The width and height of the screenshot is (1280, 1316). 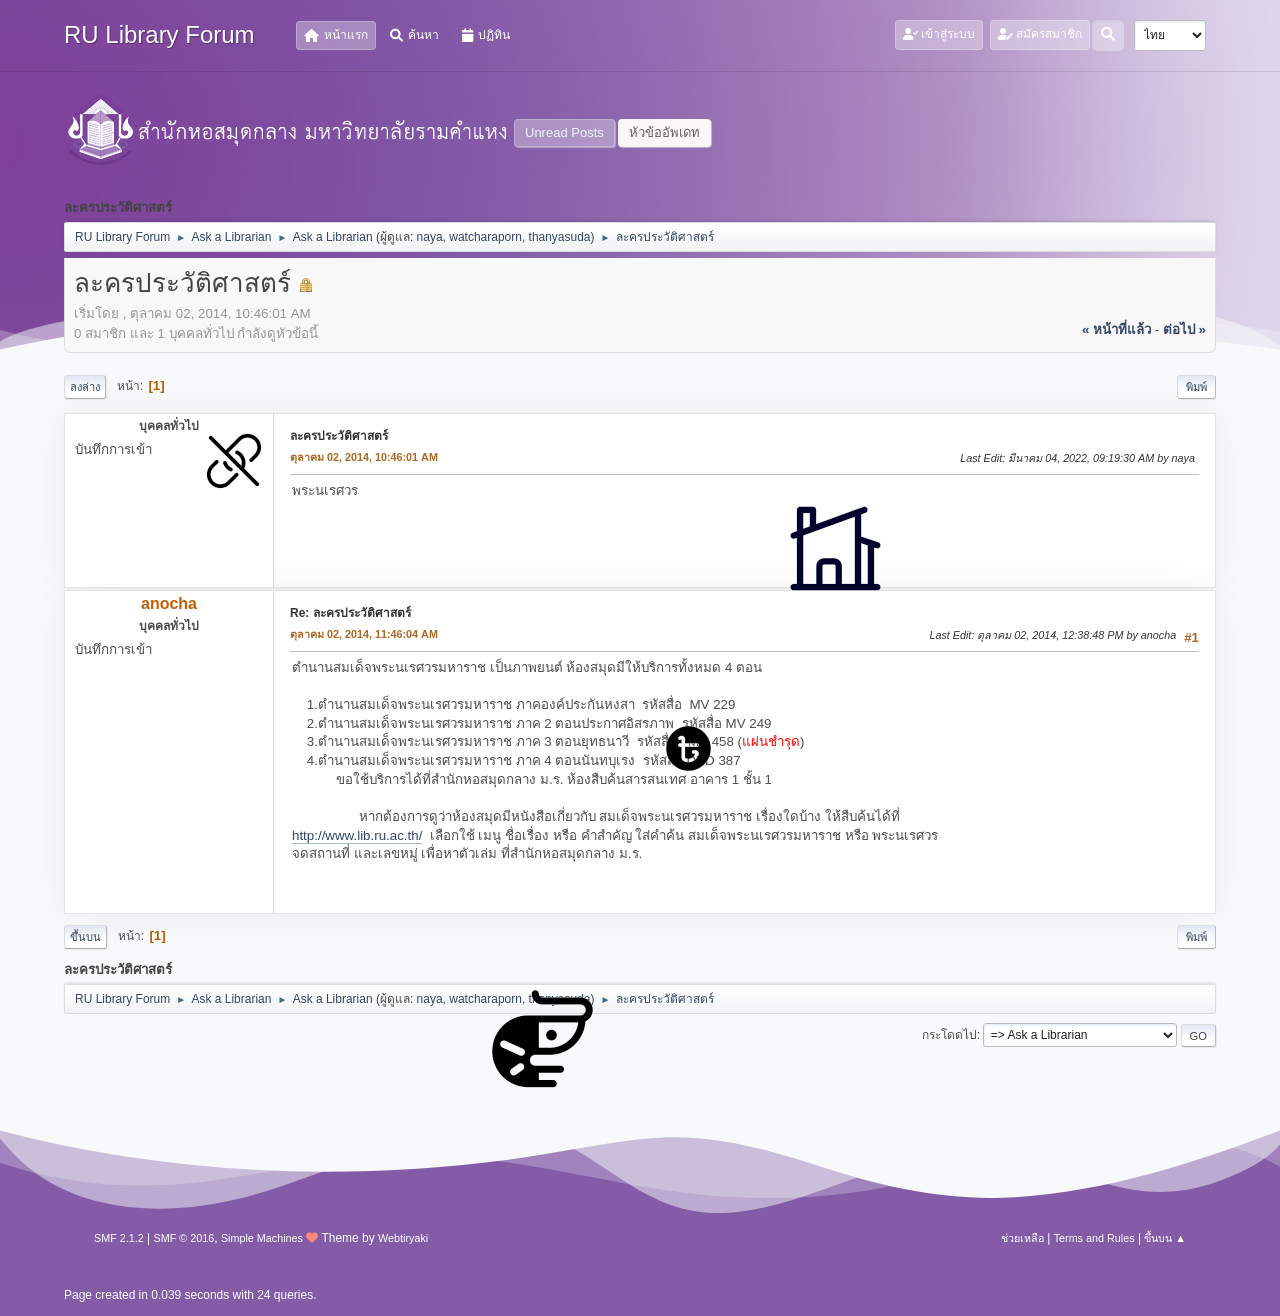 I want to click on filter or browse seafood menu items, so click(x=542, y=1040).